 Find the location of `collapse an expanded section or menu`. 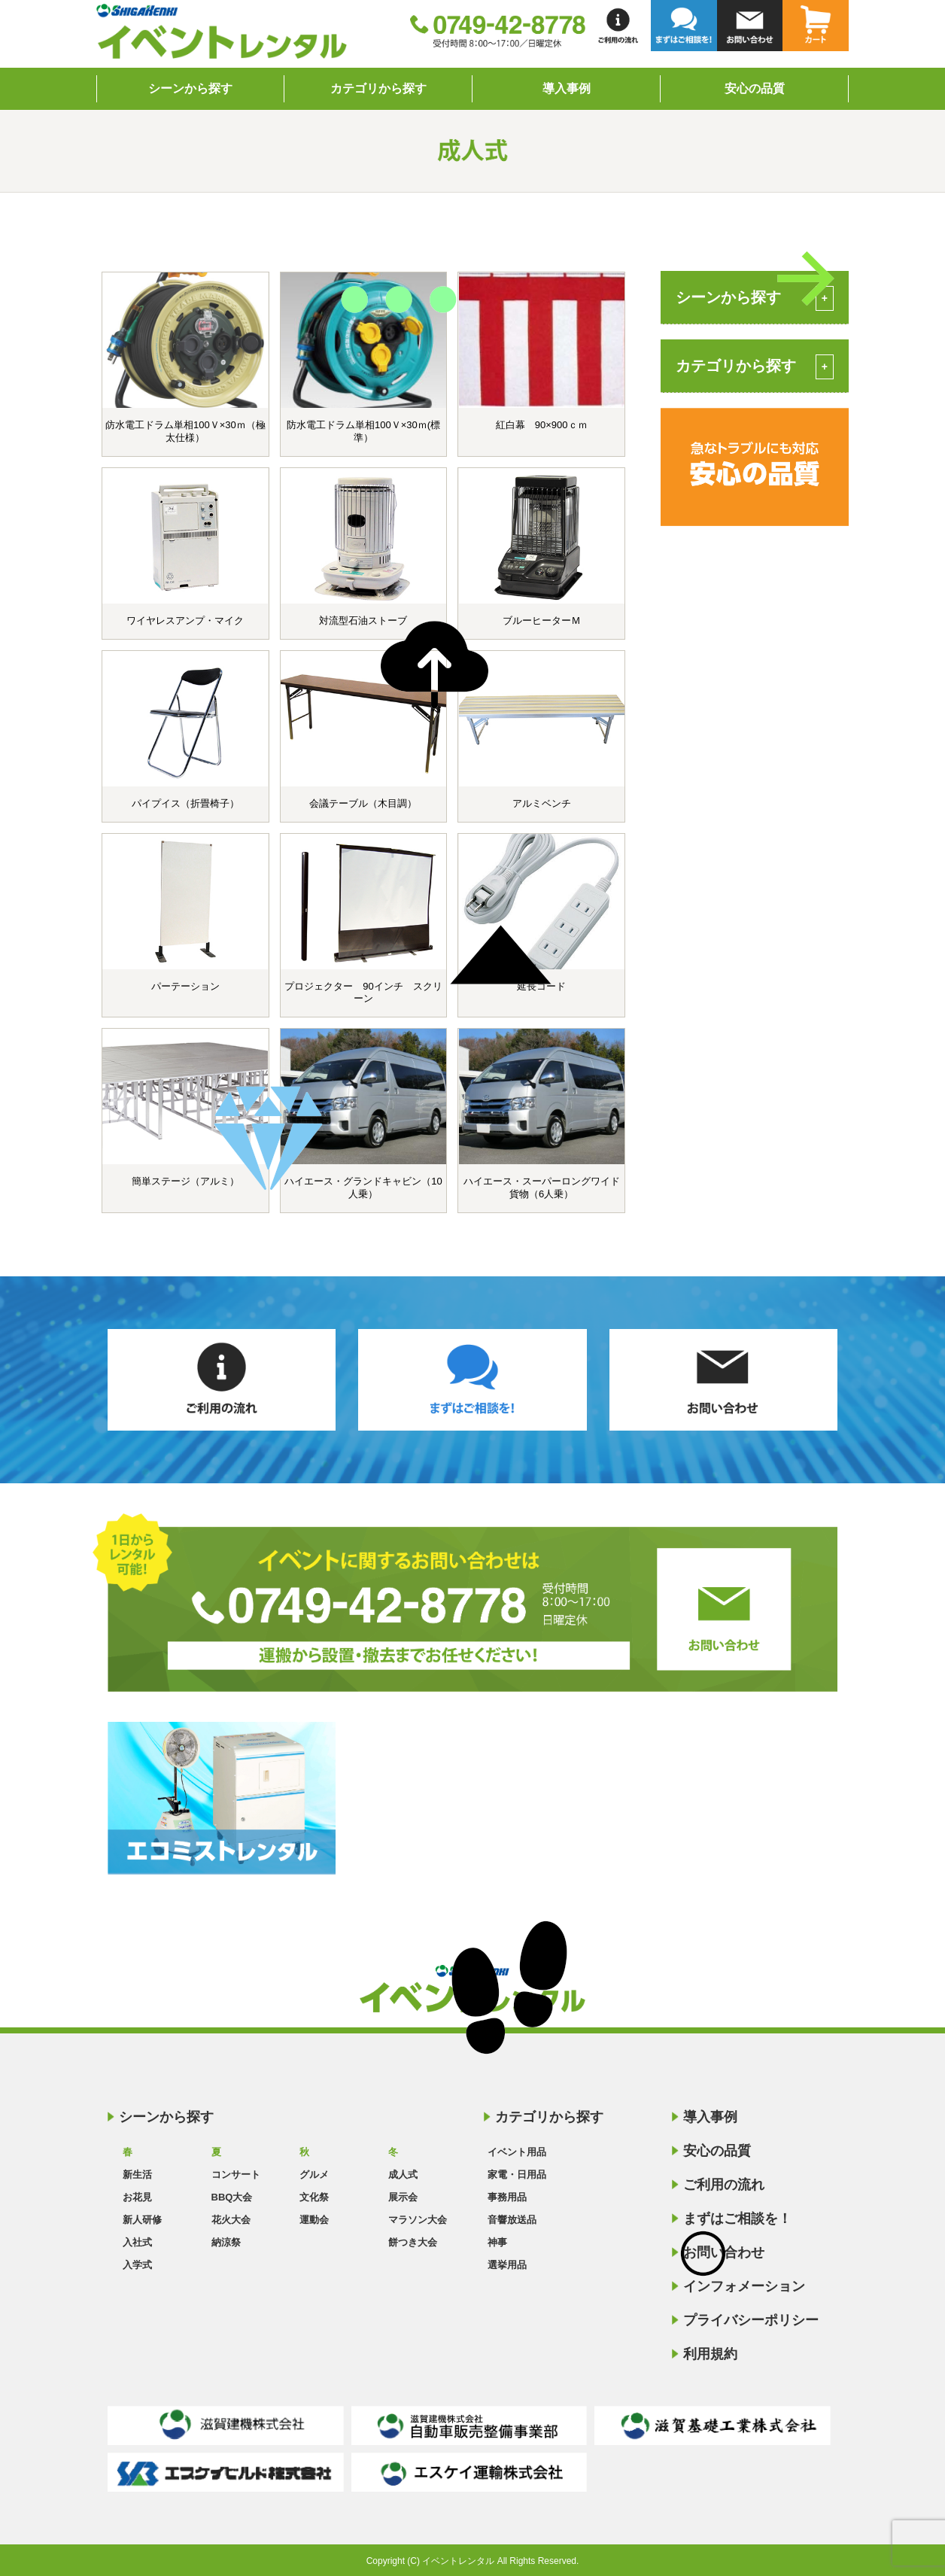

collapse an expanded section or menu is located at coordinates (500, 954).